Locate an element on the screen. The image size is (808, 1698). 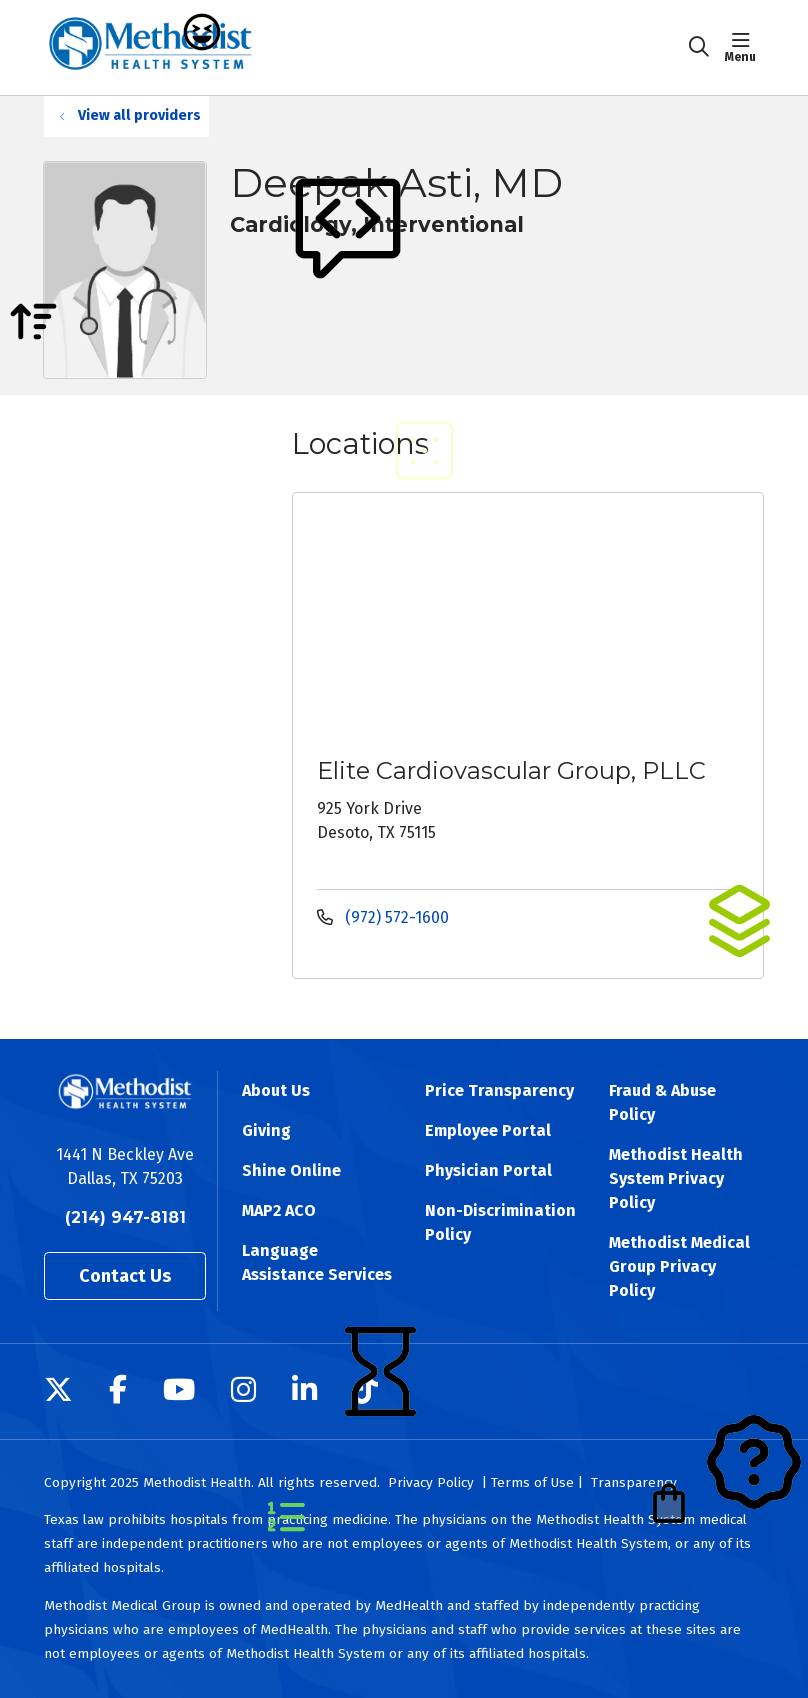
indicates a process is in progress or loading is located at coordinates (380, 1371).